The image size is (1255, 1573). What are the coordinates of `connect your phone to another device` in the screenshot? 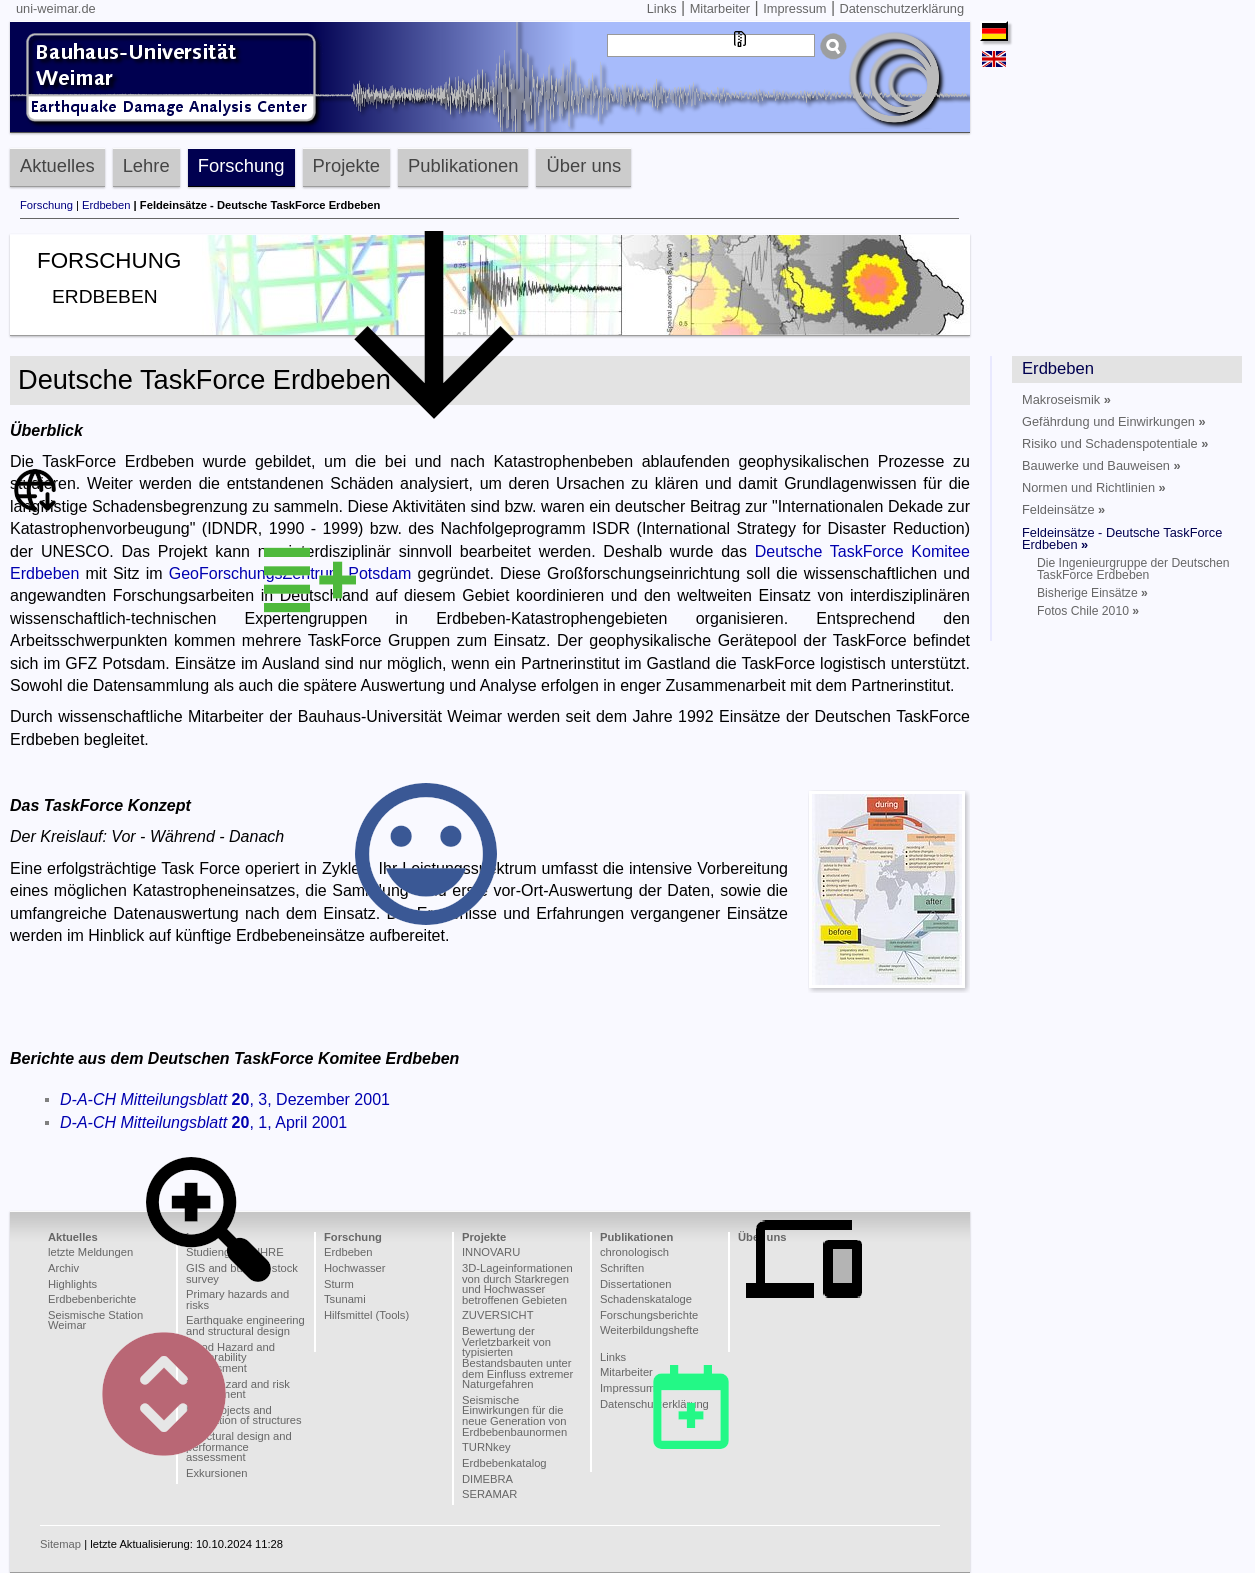 It's located at (804, 1259).